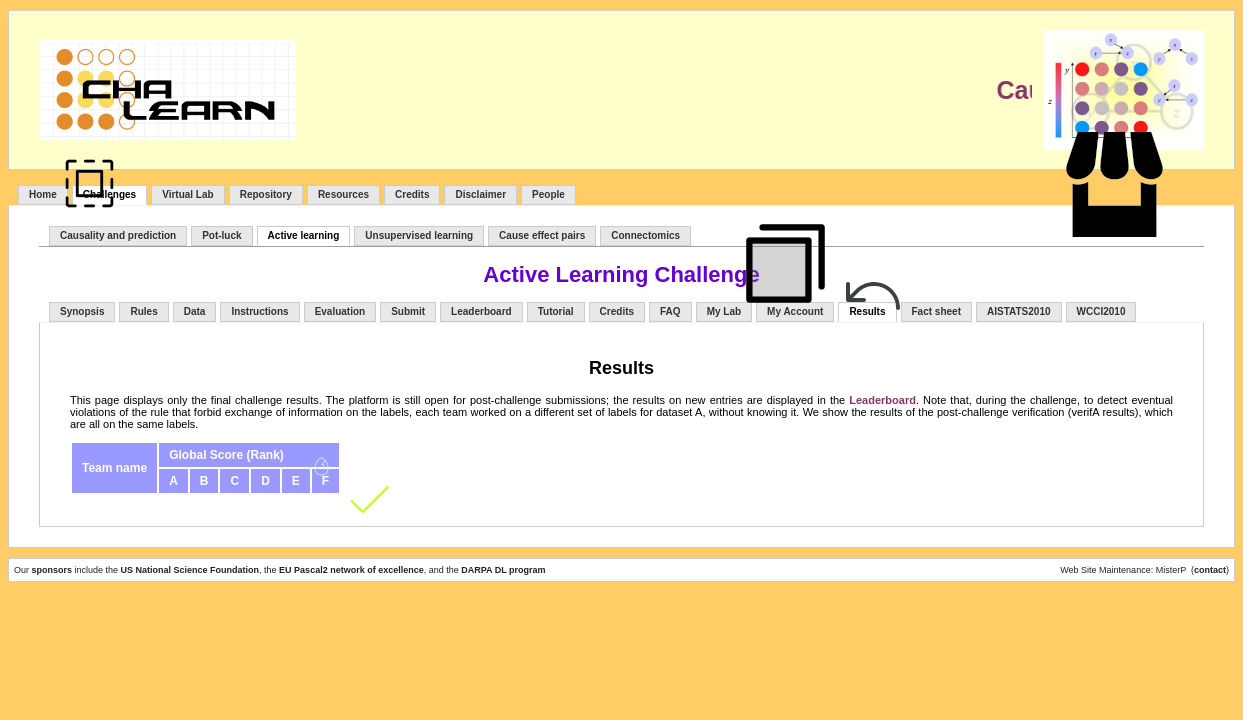  I want to click on indicates a cracked or broken item, so click(321, 466).